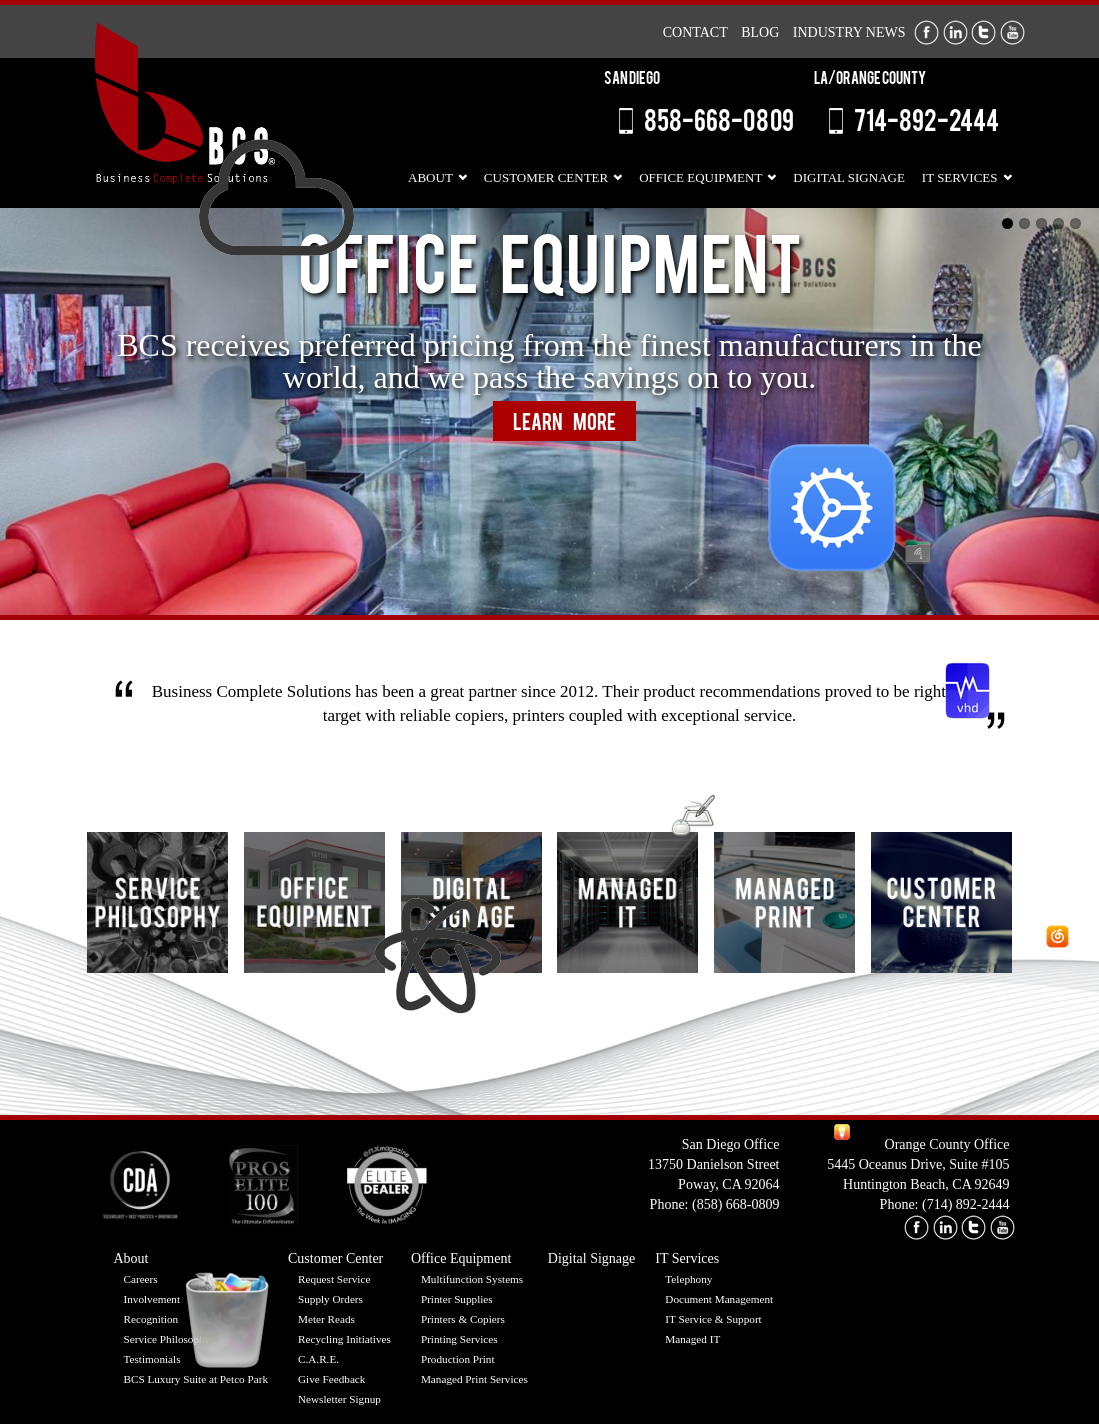 This screenshot has width=1099, height=1424. I want to click on open redshift to adjust screen color temperature, so click(842, 1132).